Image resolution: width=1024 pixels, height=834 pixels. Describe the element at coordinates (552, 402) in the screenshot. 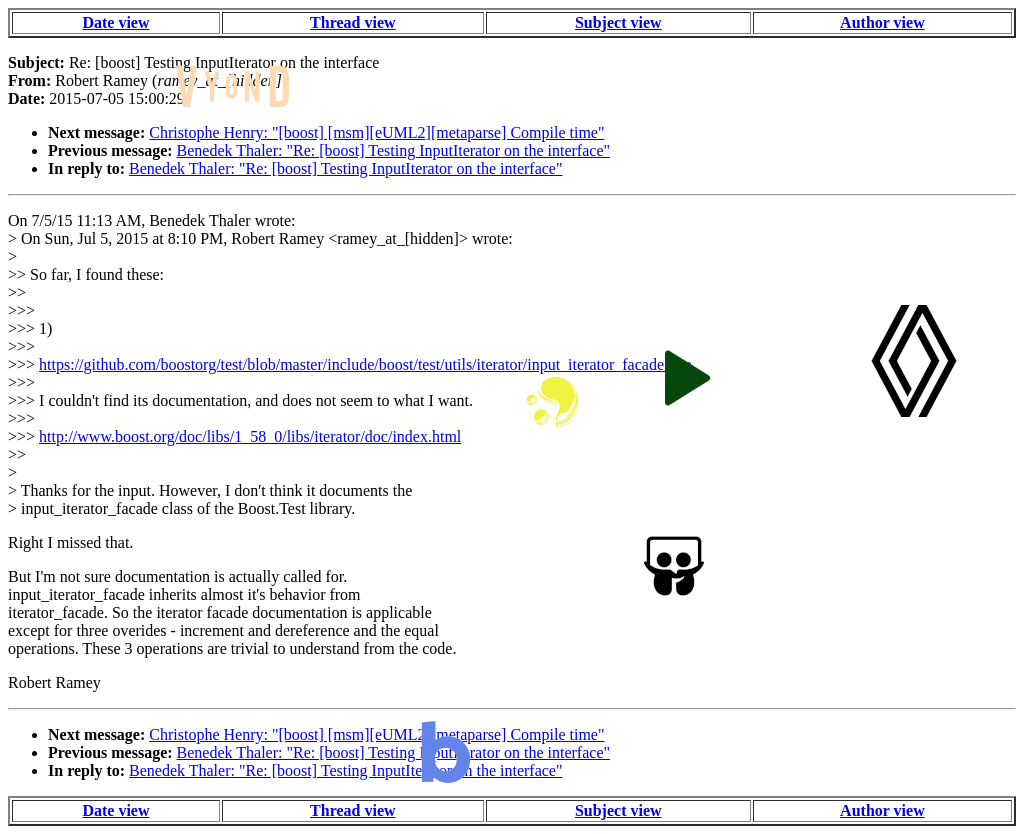

I see `mercurial version control system logo` at that location.